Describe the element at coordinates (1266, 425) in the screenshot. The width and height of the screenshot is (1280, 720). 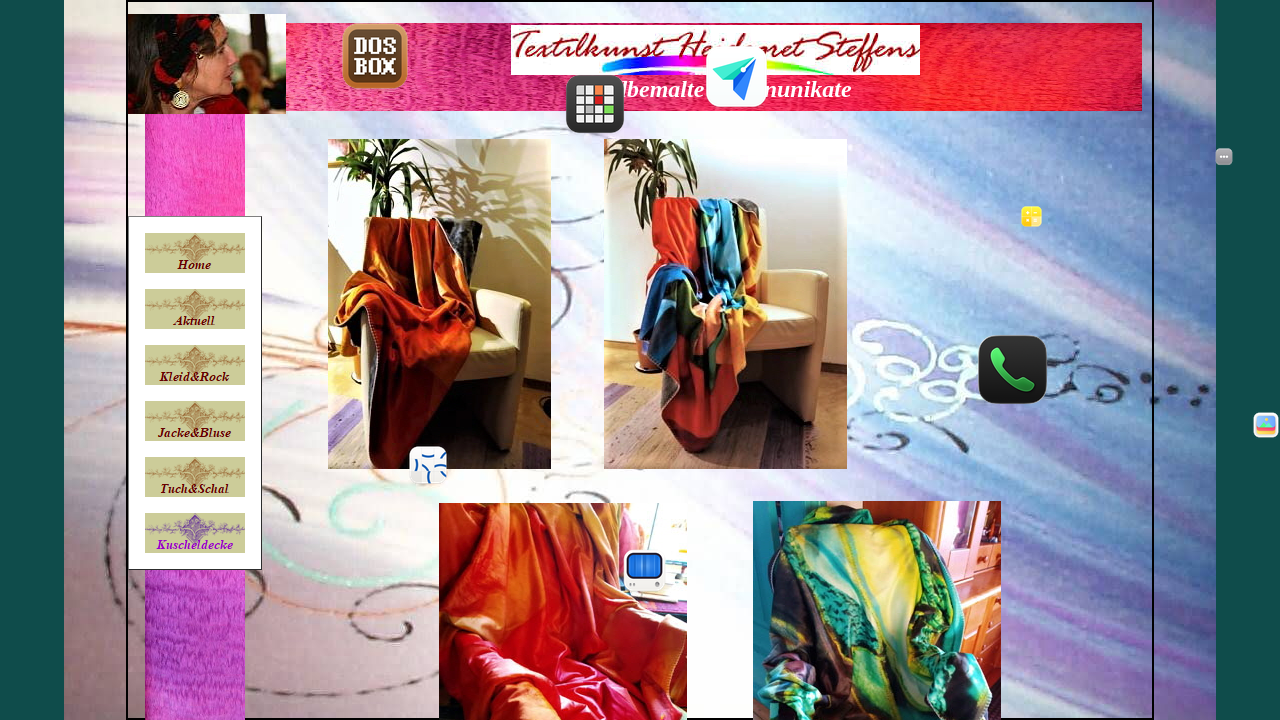
I see `open imagefan reloaded photo viewer app` at that location.